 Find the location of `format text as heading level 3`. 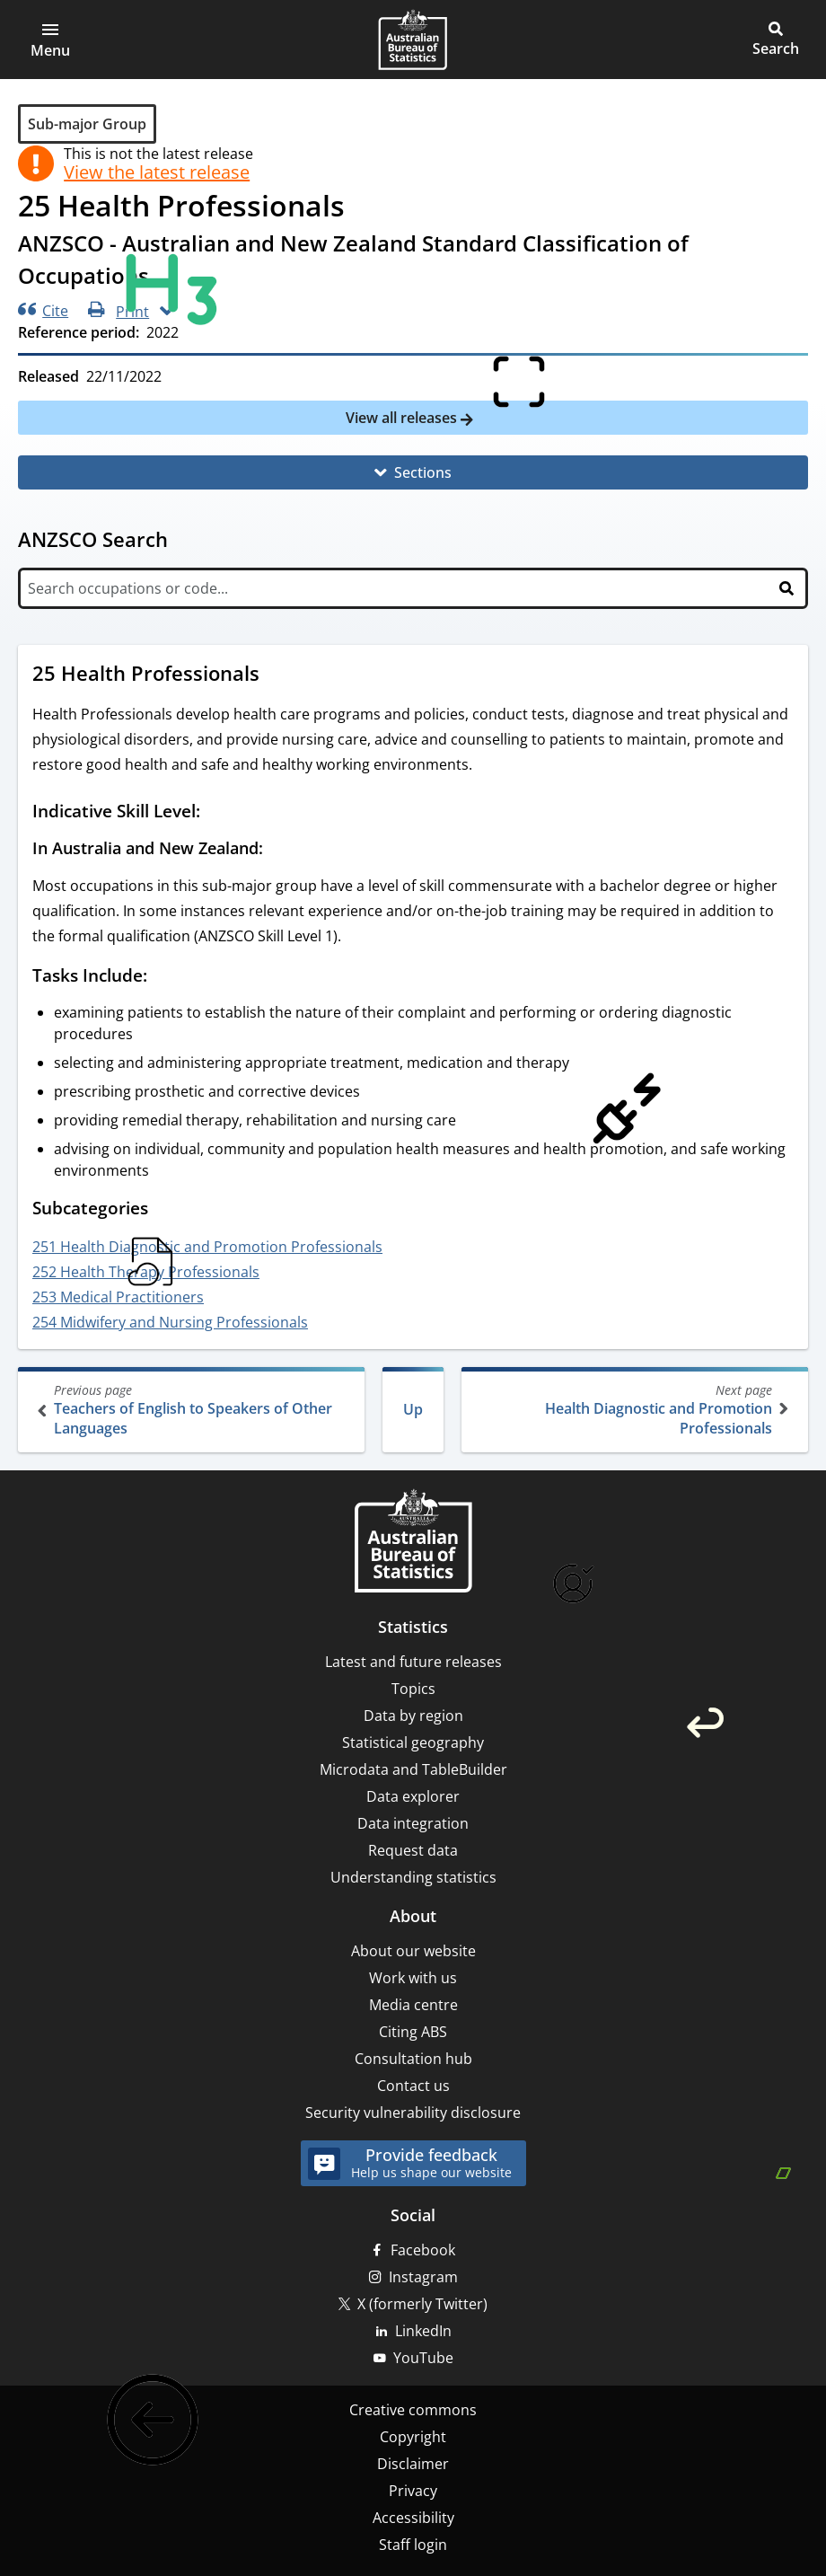

format text as heading level 3 is located at coordinates (166, 287).